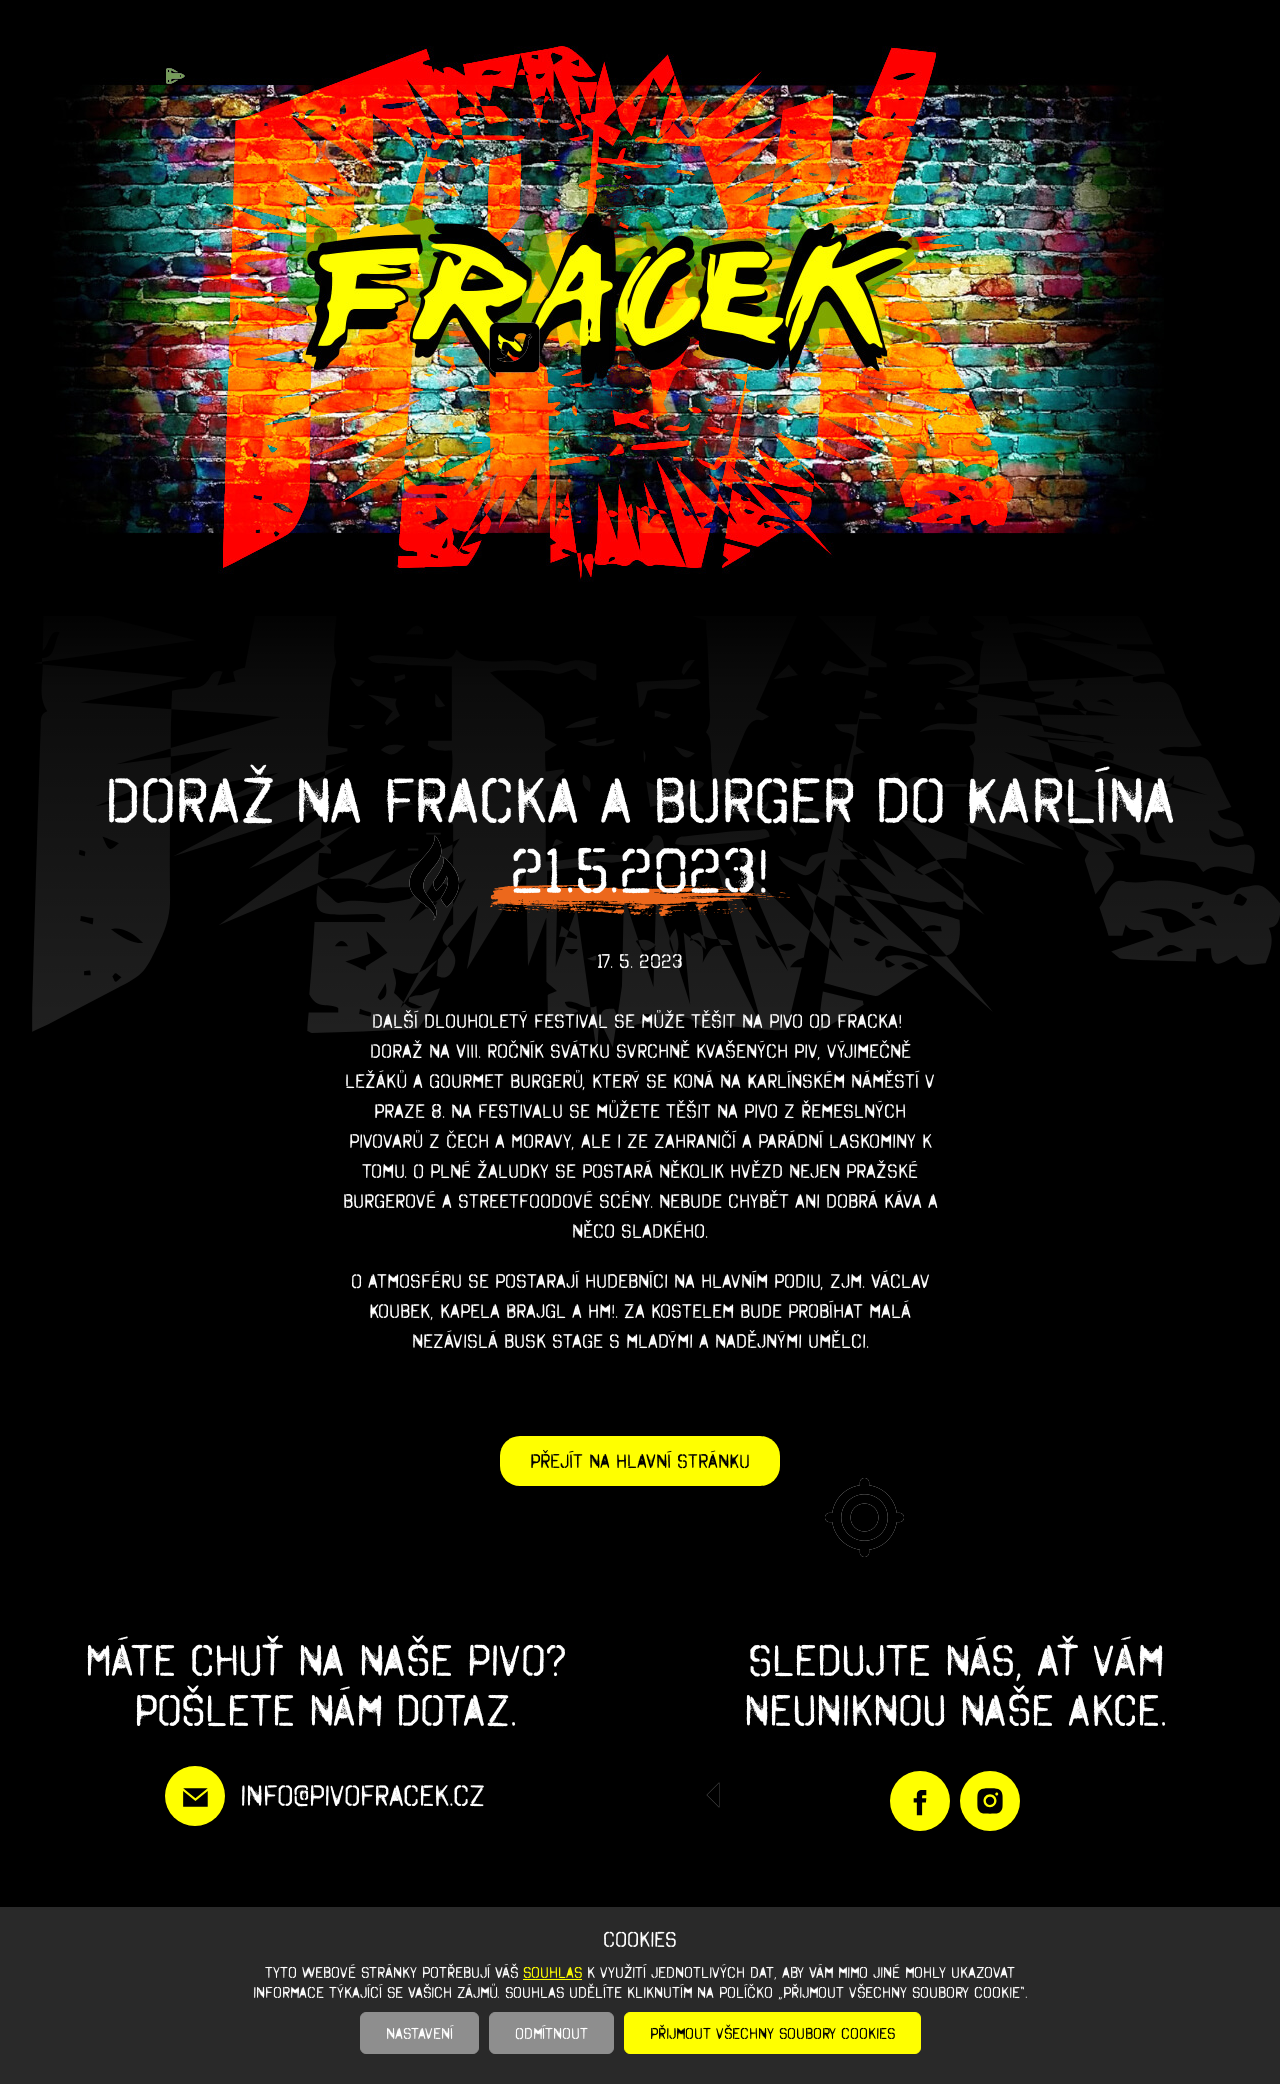  What do you see at coordinates (514, 347) in the screenshot?
I see `share to Twitter` at bounding box center [514, 347].